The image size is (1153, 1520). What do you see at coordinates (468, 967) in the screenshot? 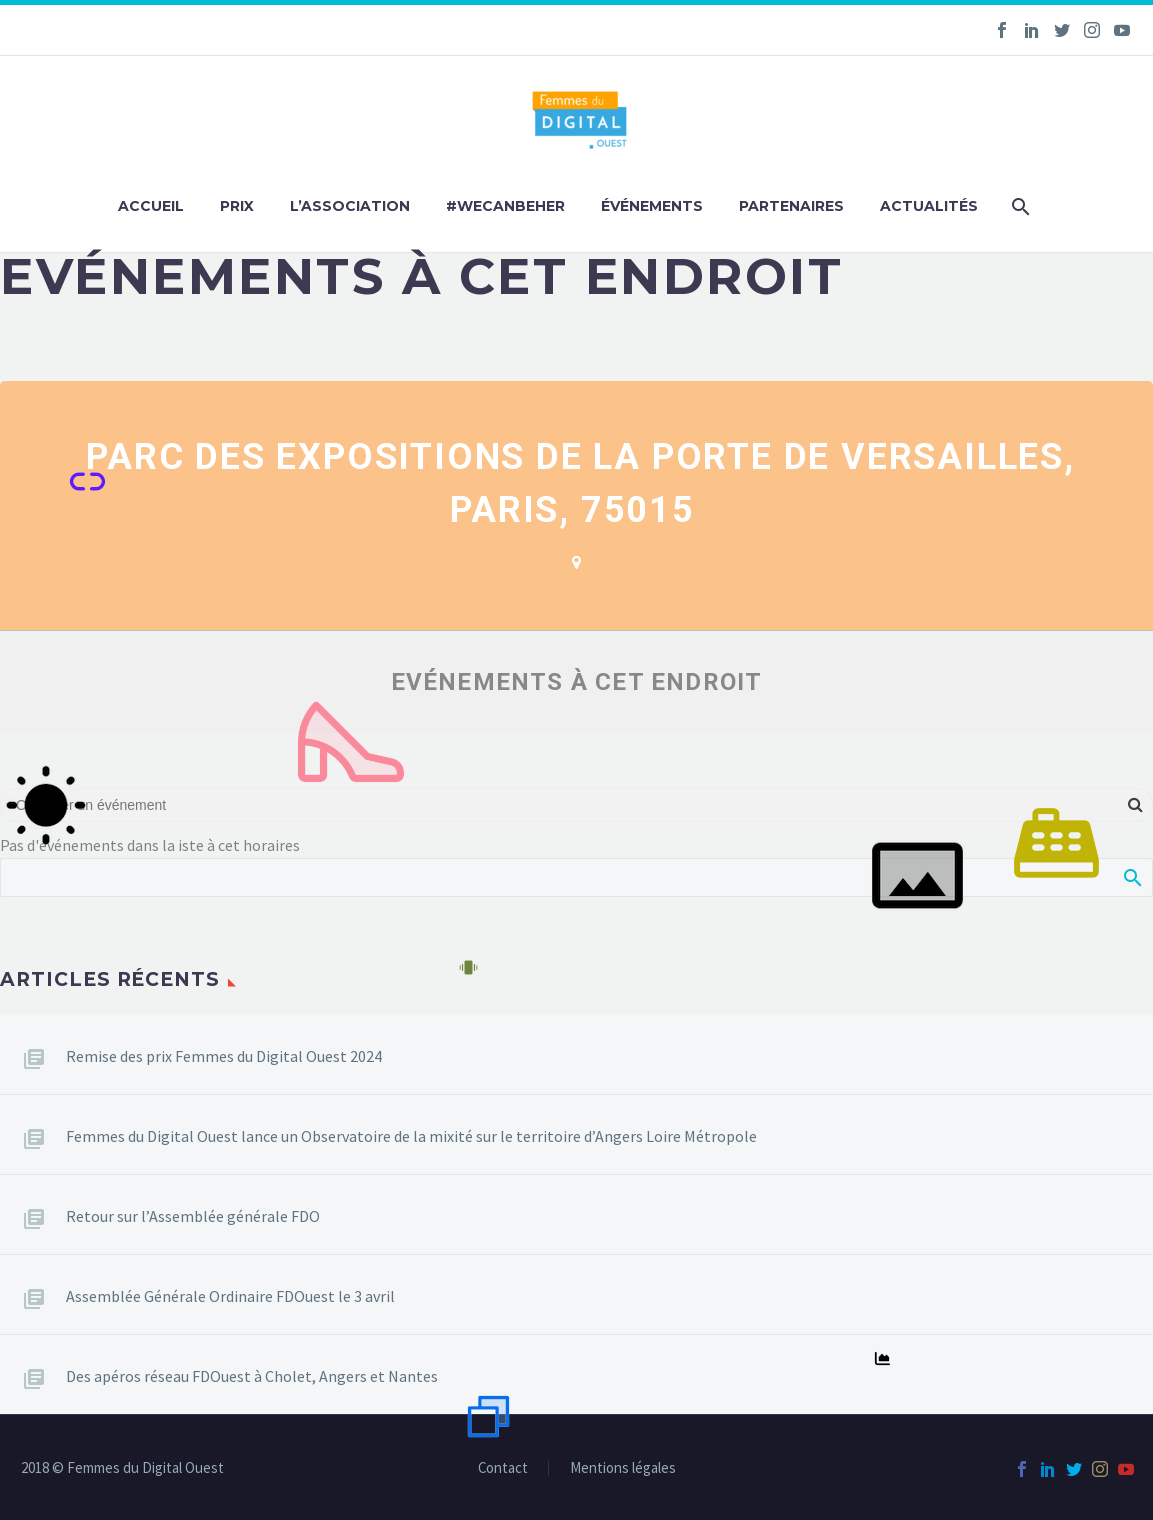
I see `enable vibration mode on device` at bounding box center [468, 967].